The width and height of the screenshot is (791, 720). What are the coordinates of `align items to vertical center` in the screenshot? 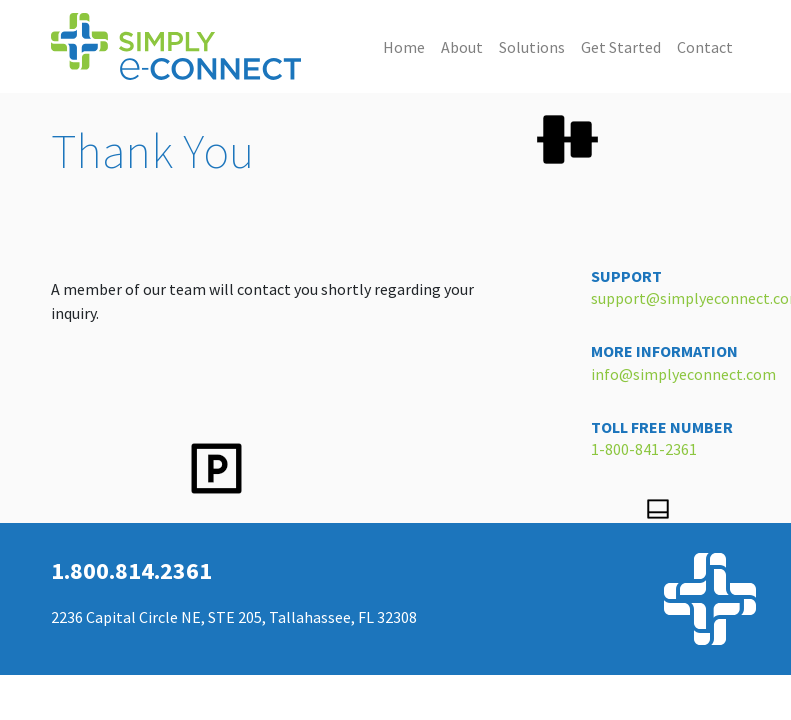 It's located at (567, 139).